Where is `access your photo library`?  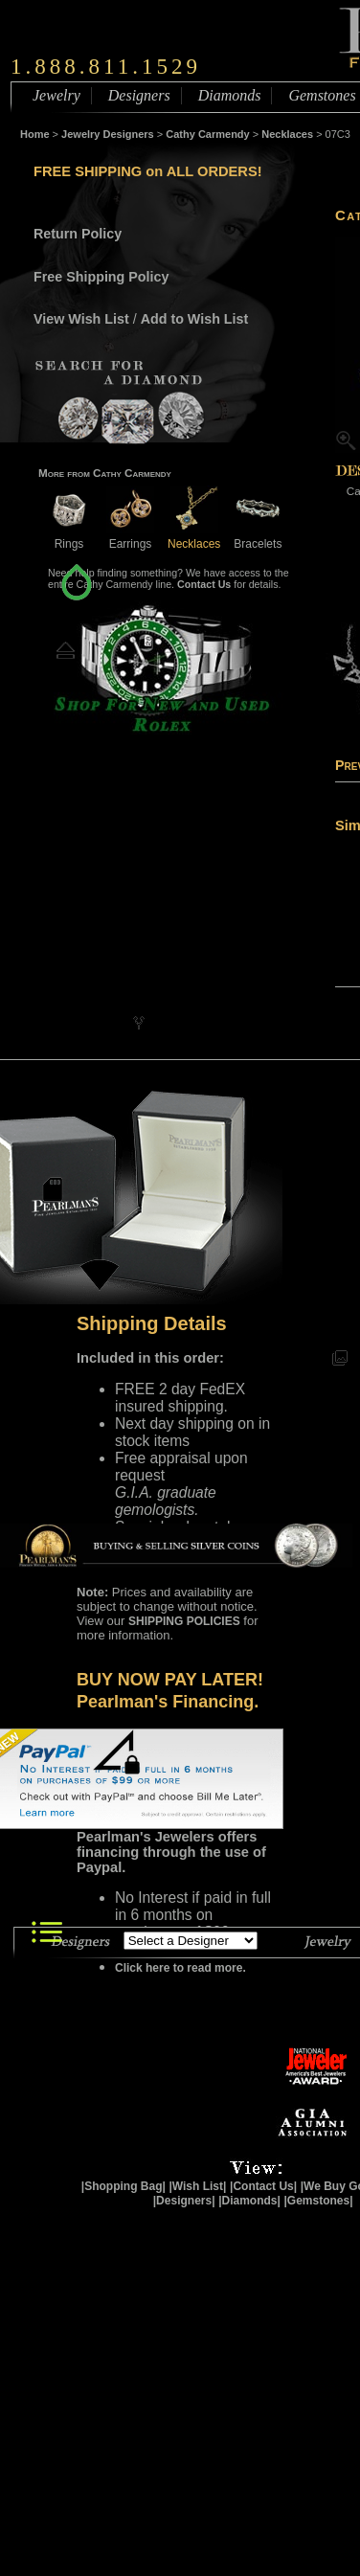
access your photo library is located at coordinates (340, 1358).